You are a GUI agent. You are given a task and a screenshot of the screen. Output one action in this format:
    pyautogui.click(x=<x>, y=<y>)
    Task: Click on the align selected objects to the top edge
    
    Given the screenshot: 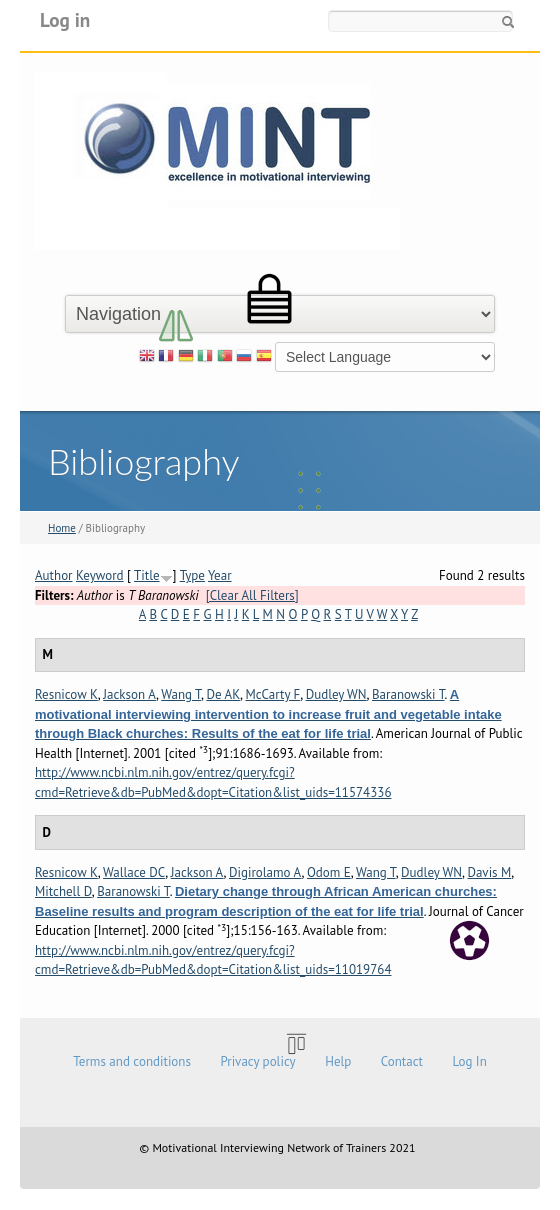 What is the action you would take?
    pyautogui.click(x=296, y=1043)
    